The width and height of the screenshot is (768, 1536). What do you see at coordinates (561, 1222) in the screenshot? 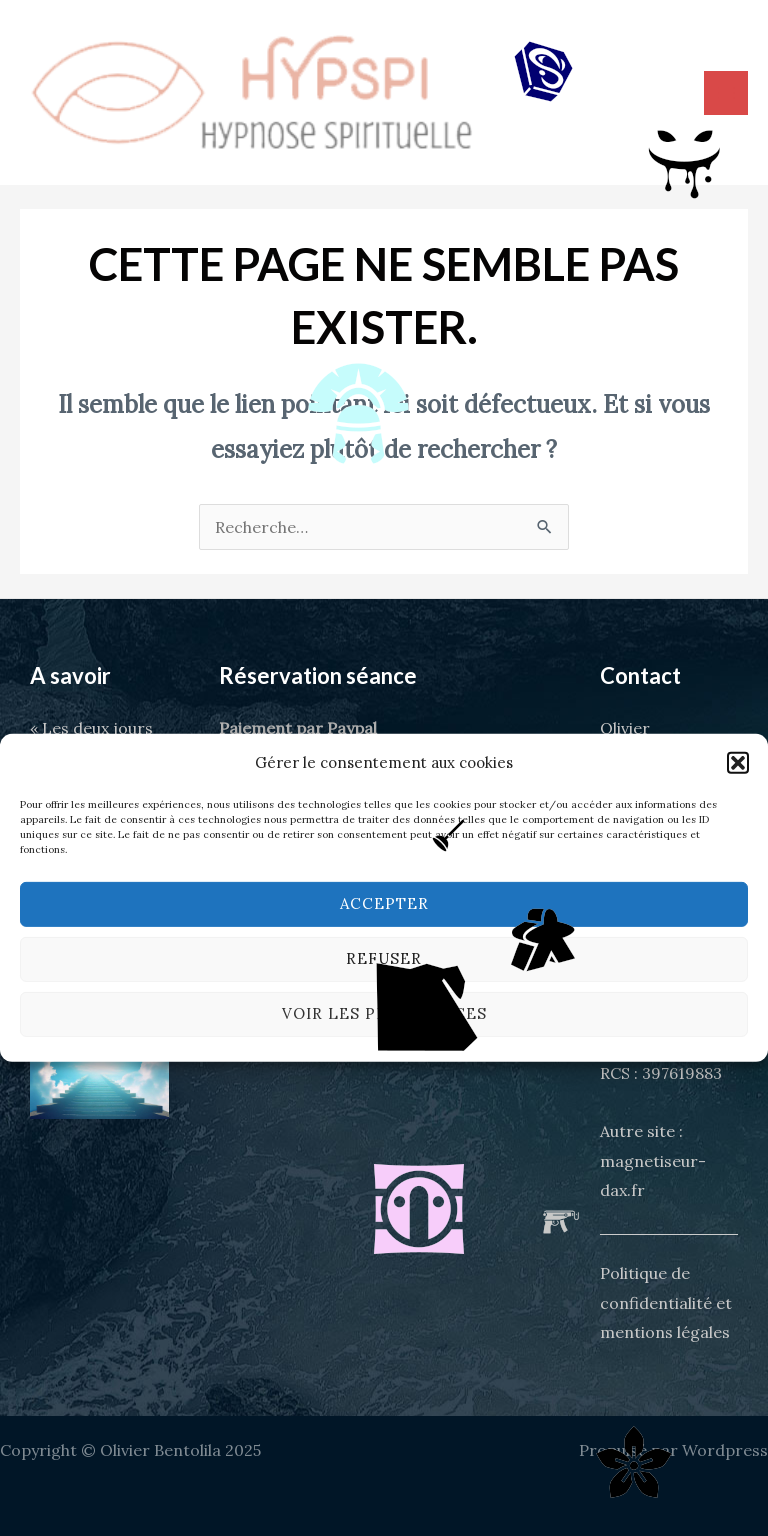
I see `select skorpion submachine gun in weapon loadout` at bounding box center [561, 1222].